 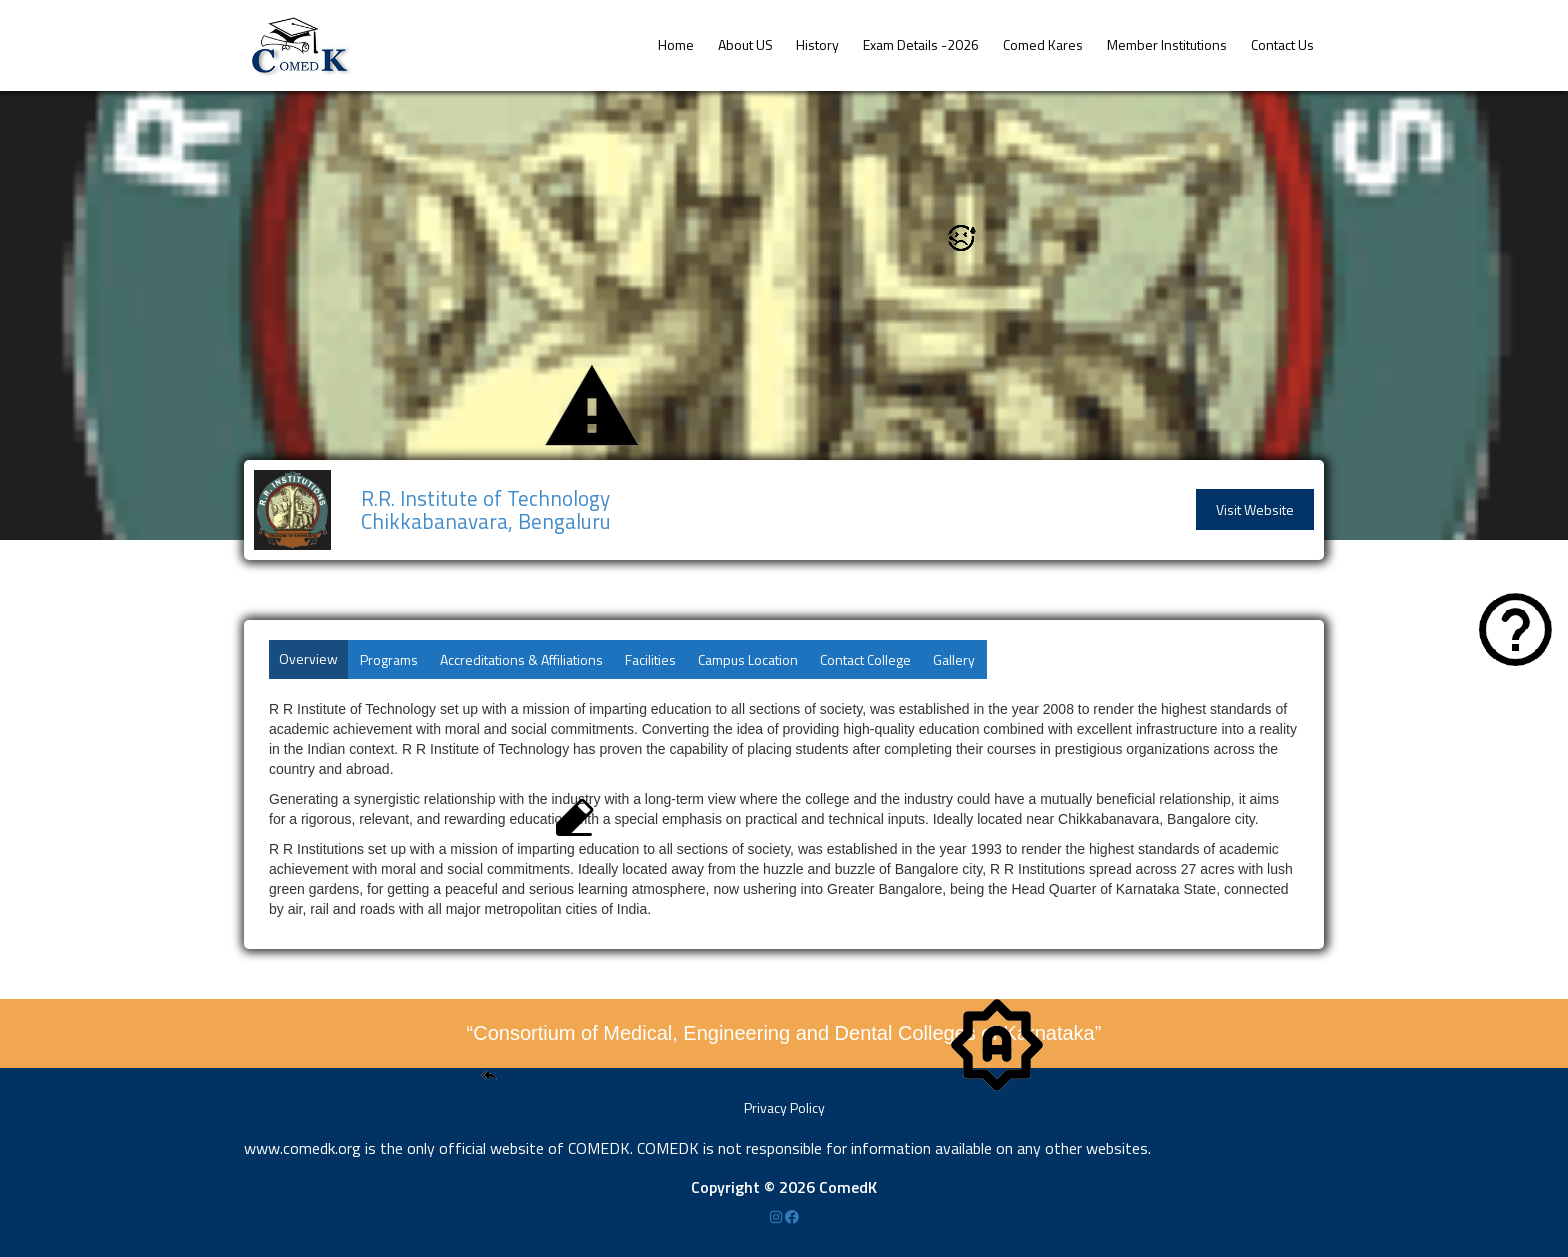 I want to click on access help or support, so click(x=1515, y=629).